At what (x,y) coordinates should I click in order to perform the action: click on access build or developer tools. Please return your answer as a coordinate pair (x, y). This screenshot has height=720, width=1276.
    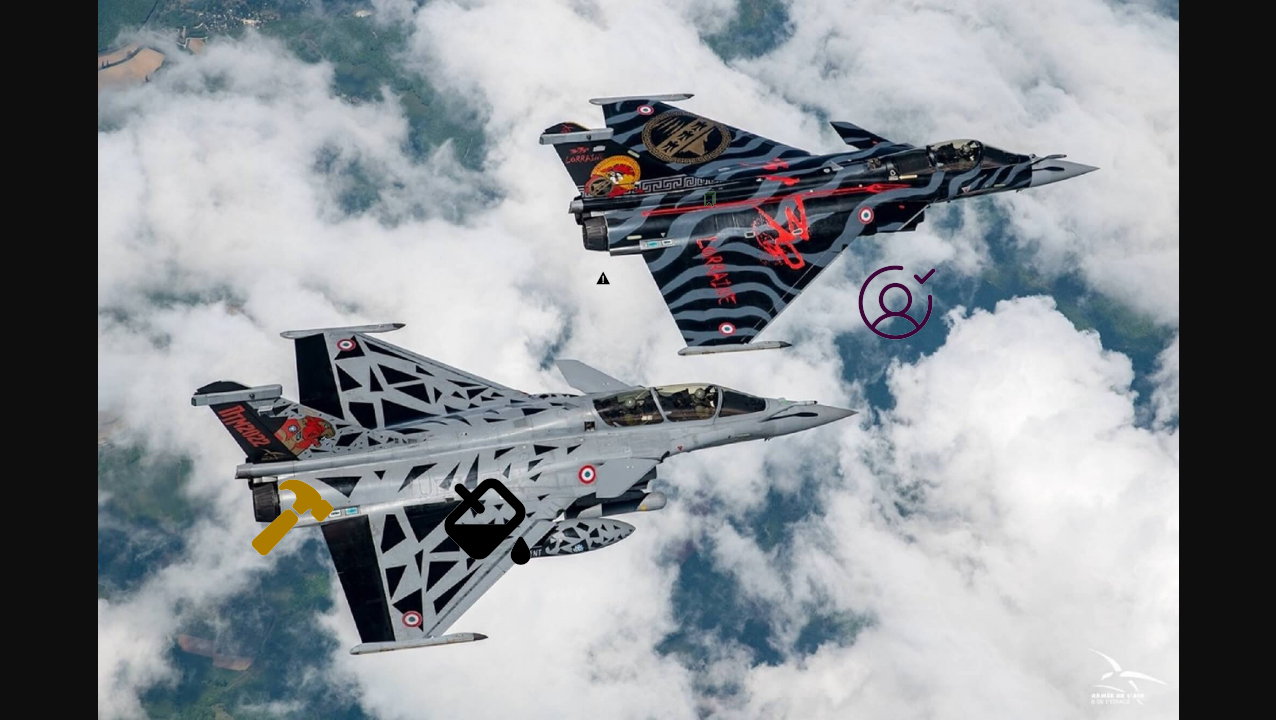
    Looking at the image, I should click on (292, 517).